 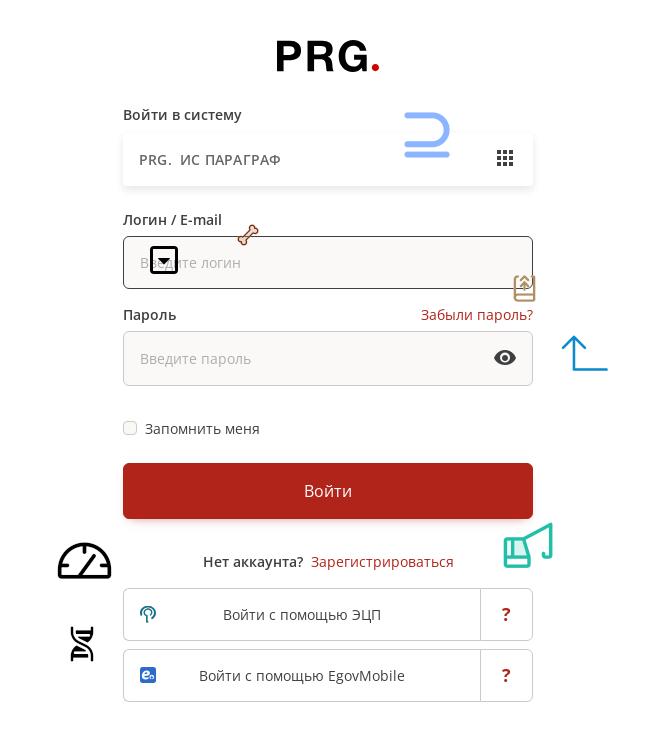 What do you see at coordinates (583, 355) in the screenshot?
I see `go back and up to previous level` at bounding box center [583, 355].